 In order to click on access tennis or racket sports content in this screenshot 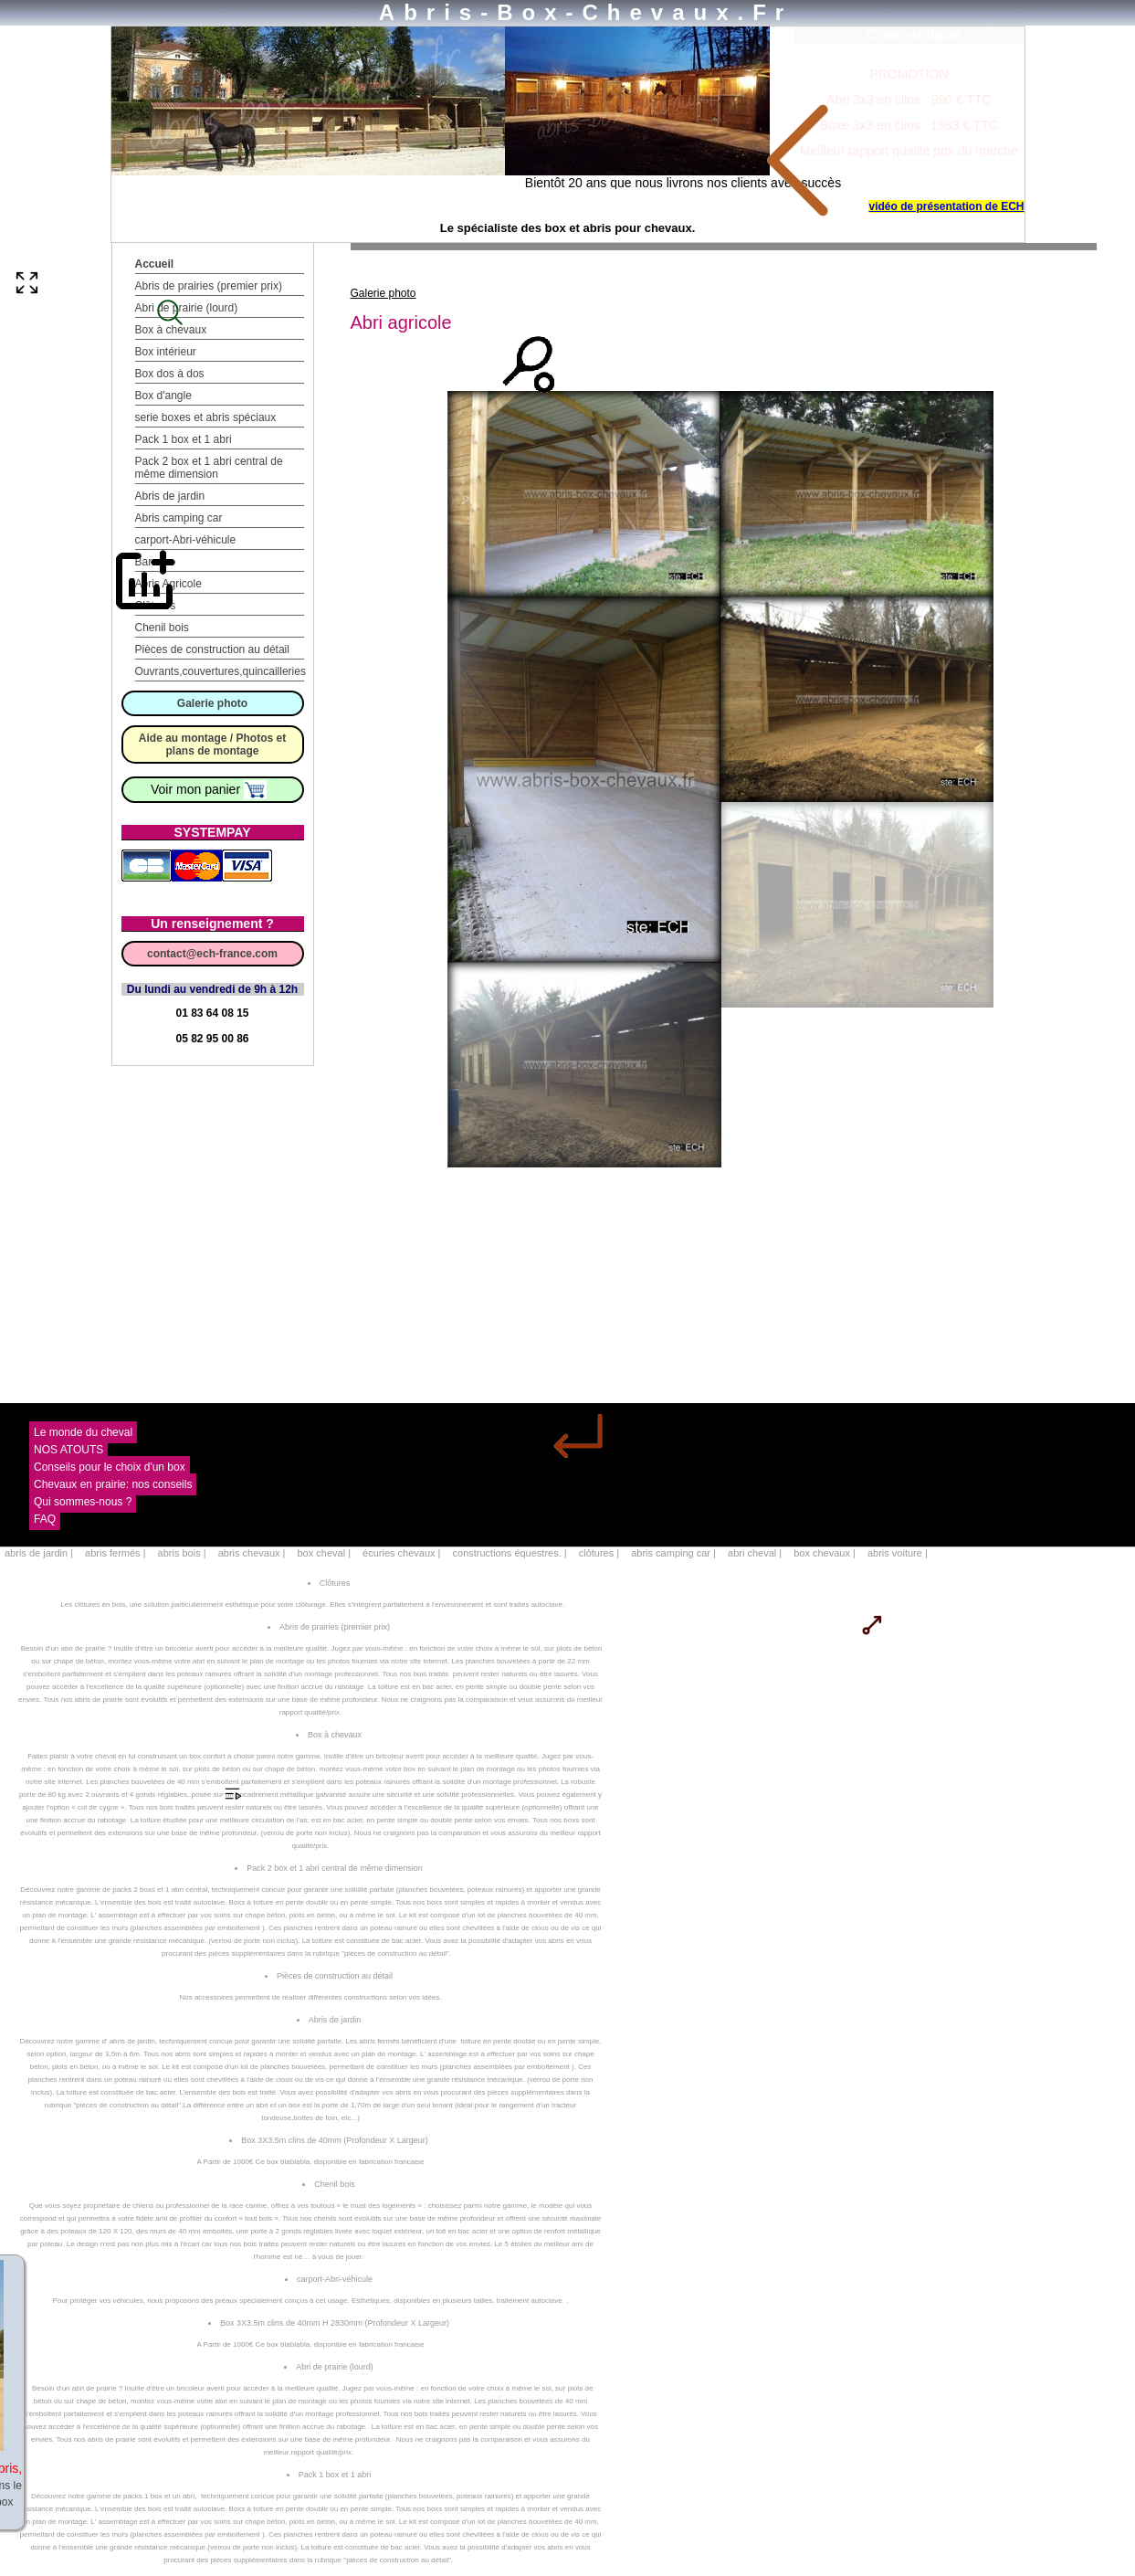, I will do `click(529, 364)`.